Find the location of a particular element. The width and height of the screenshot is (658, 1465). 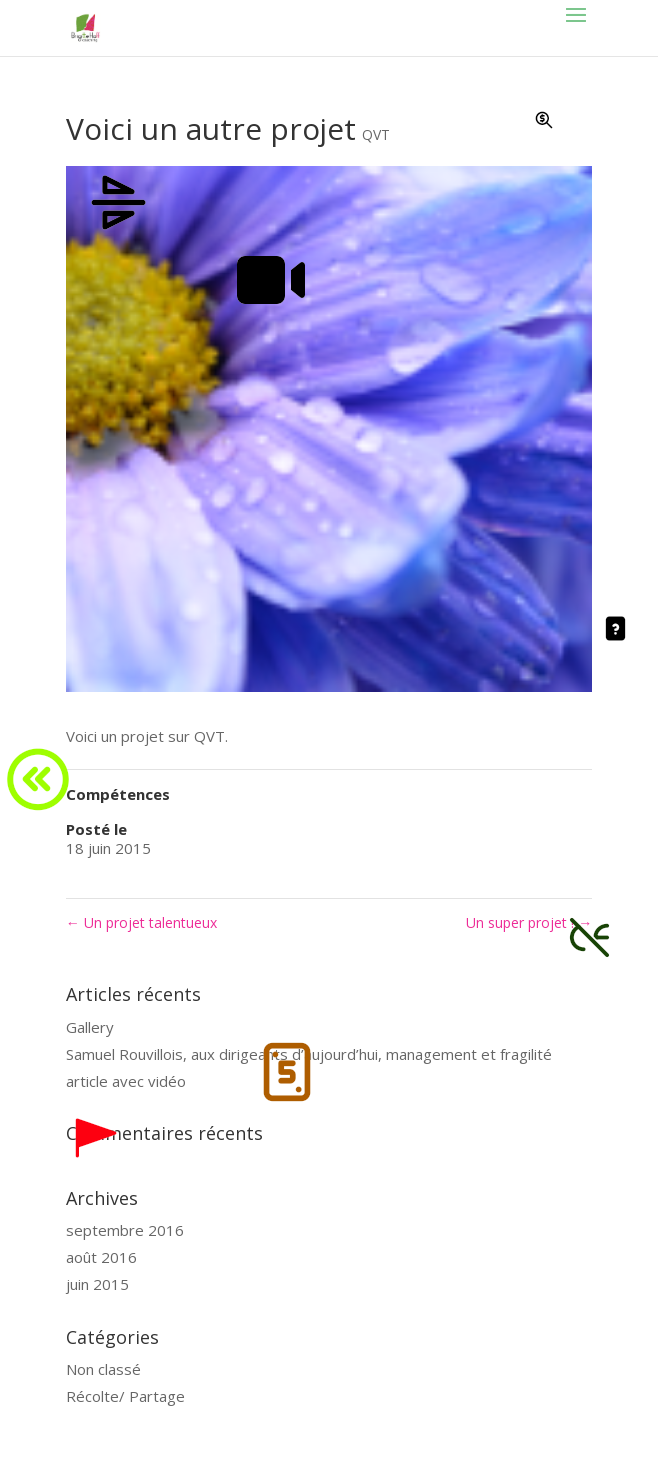

flag or bookmark an item for later is located at coordinates (92, 1138).